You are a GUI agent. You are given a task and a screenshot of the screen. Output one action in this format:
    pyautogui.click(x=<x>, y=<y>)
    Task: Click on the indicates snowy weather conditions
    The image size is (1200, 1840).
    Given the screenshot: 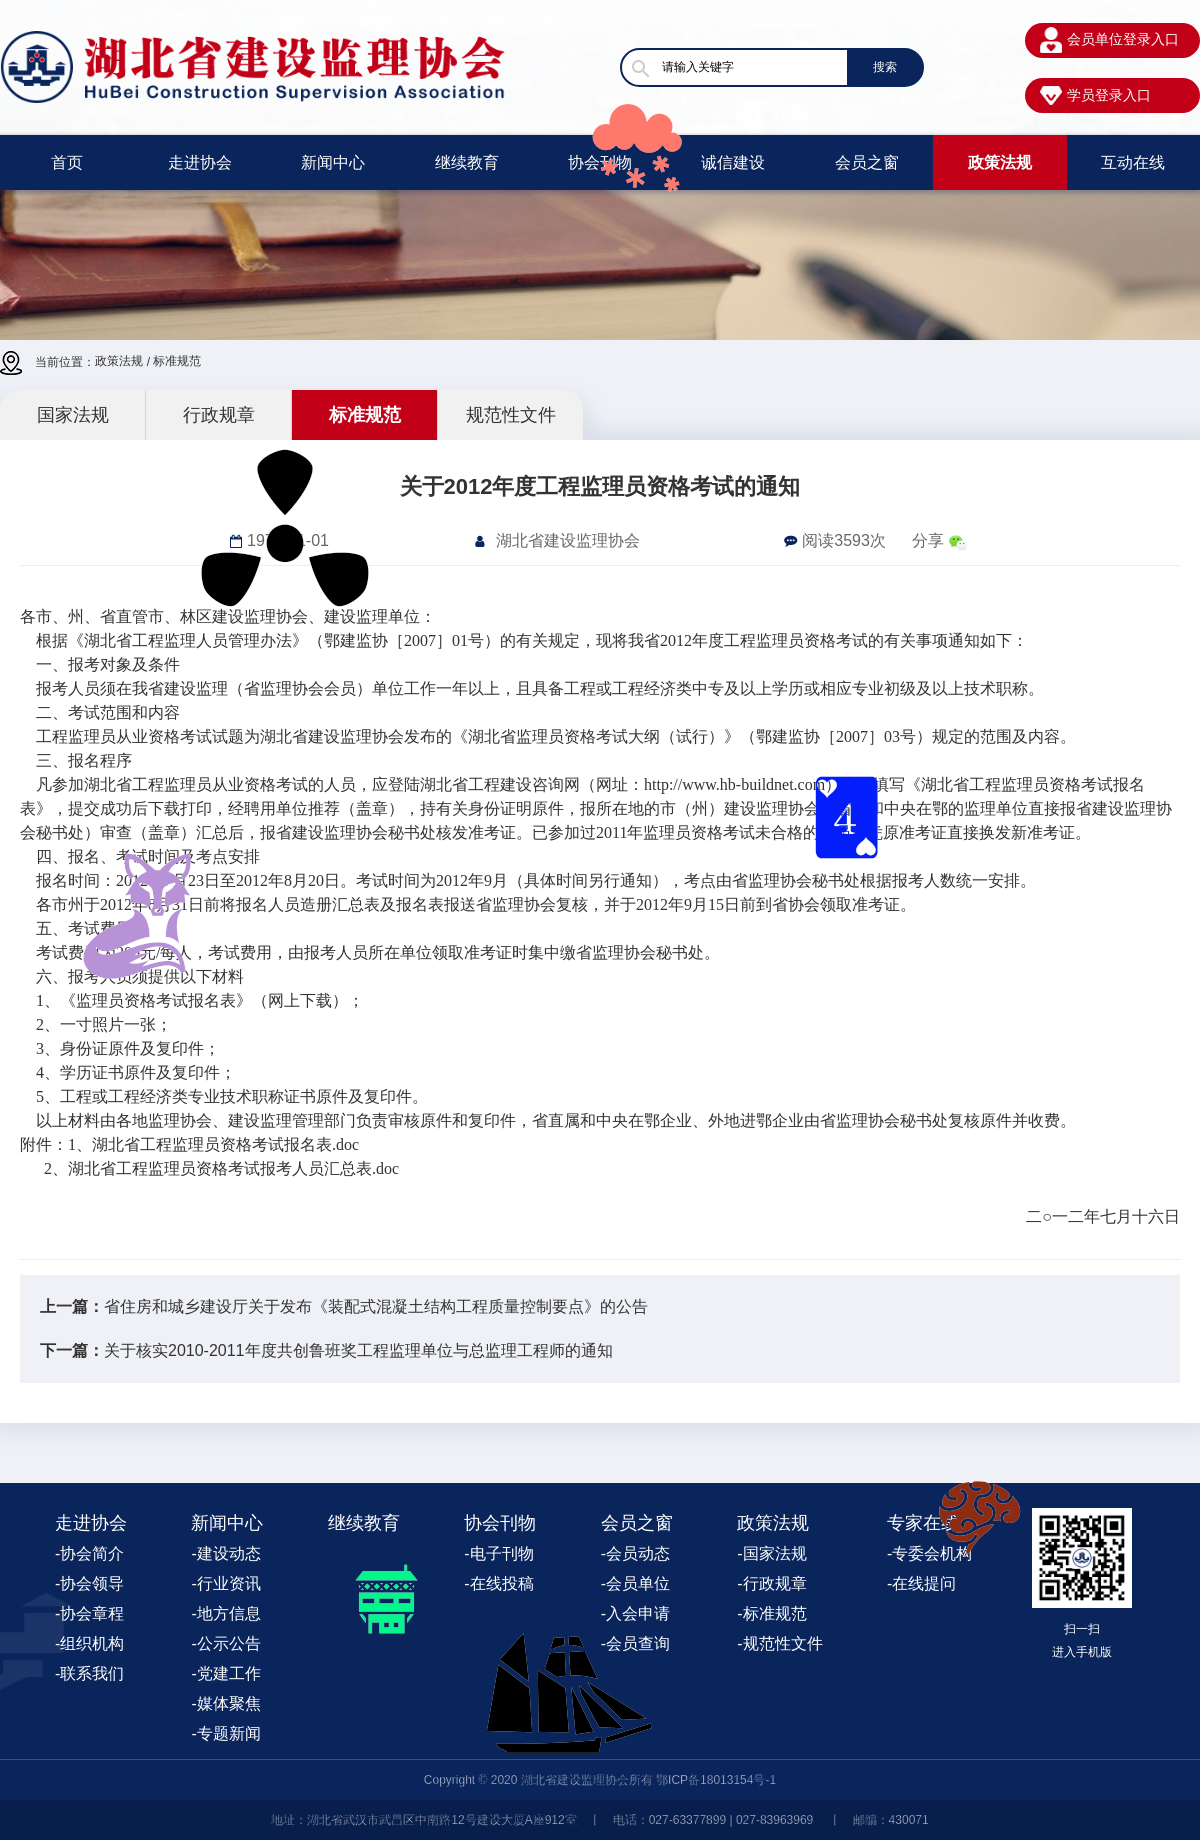 What is the action you would take?
    pyautogui.click(x=637, y=148)
    